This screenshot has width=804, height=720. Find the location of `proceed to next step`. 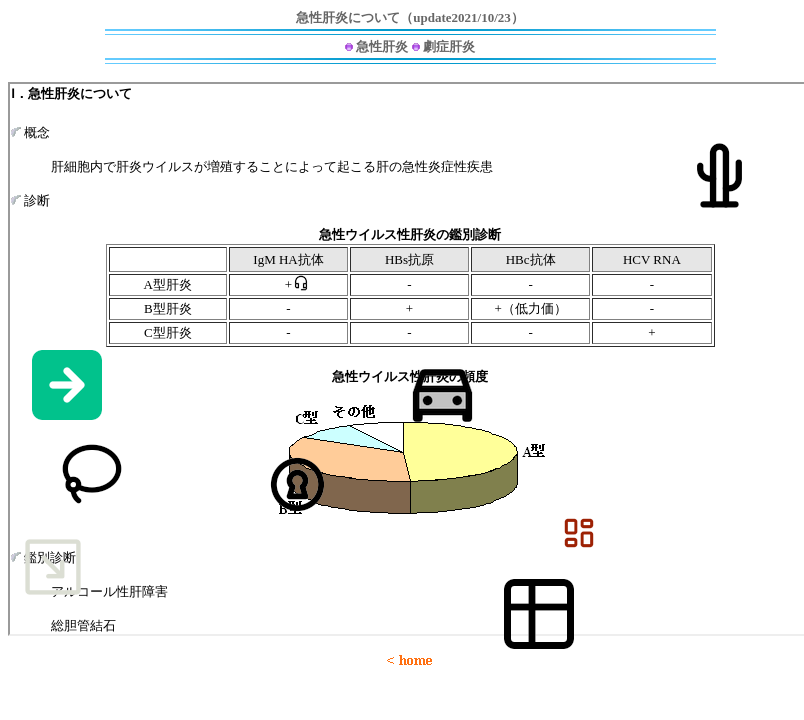

proceed to next step is located at coordinates (67, 385).